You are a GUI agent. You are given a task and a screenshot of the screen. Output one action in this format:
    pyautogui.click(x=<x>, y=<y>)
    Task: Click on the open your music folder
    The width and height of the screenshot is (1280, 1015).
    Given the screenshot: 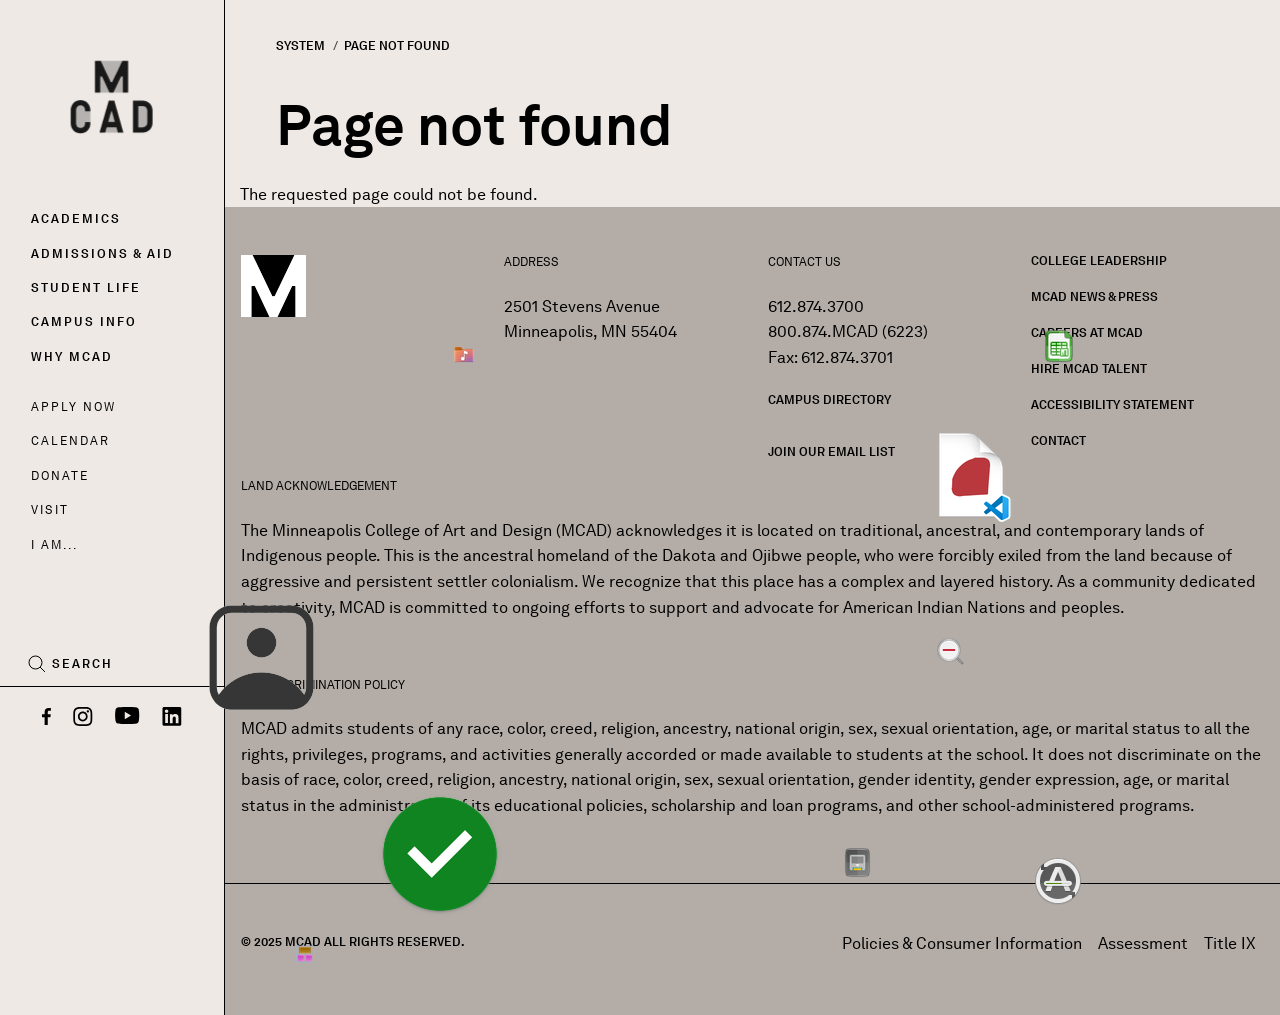 What is the action you would take?
    pyautogui.click(x=464, y=355)
    